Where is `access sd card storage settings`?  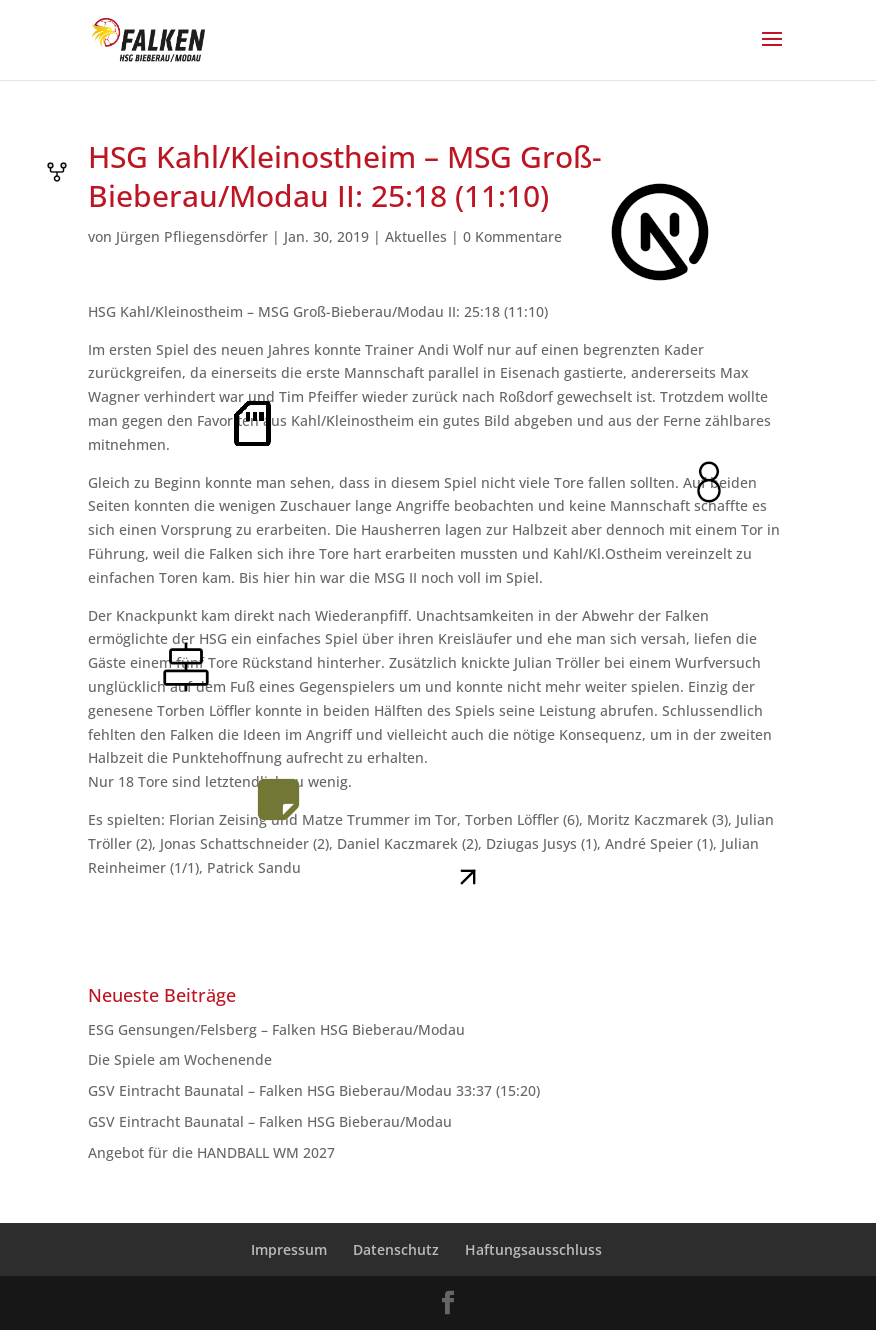
access sd card storage settings is located at coordinates (252, 423).